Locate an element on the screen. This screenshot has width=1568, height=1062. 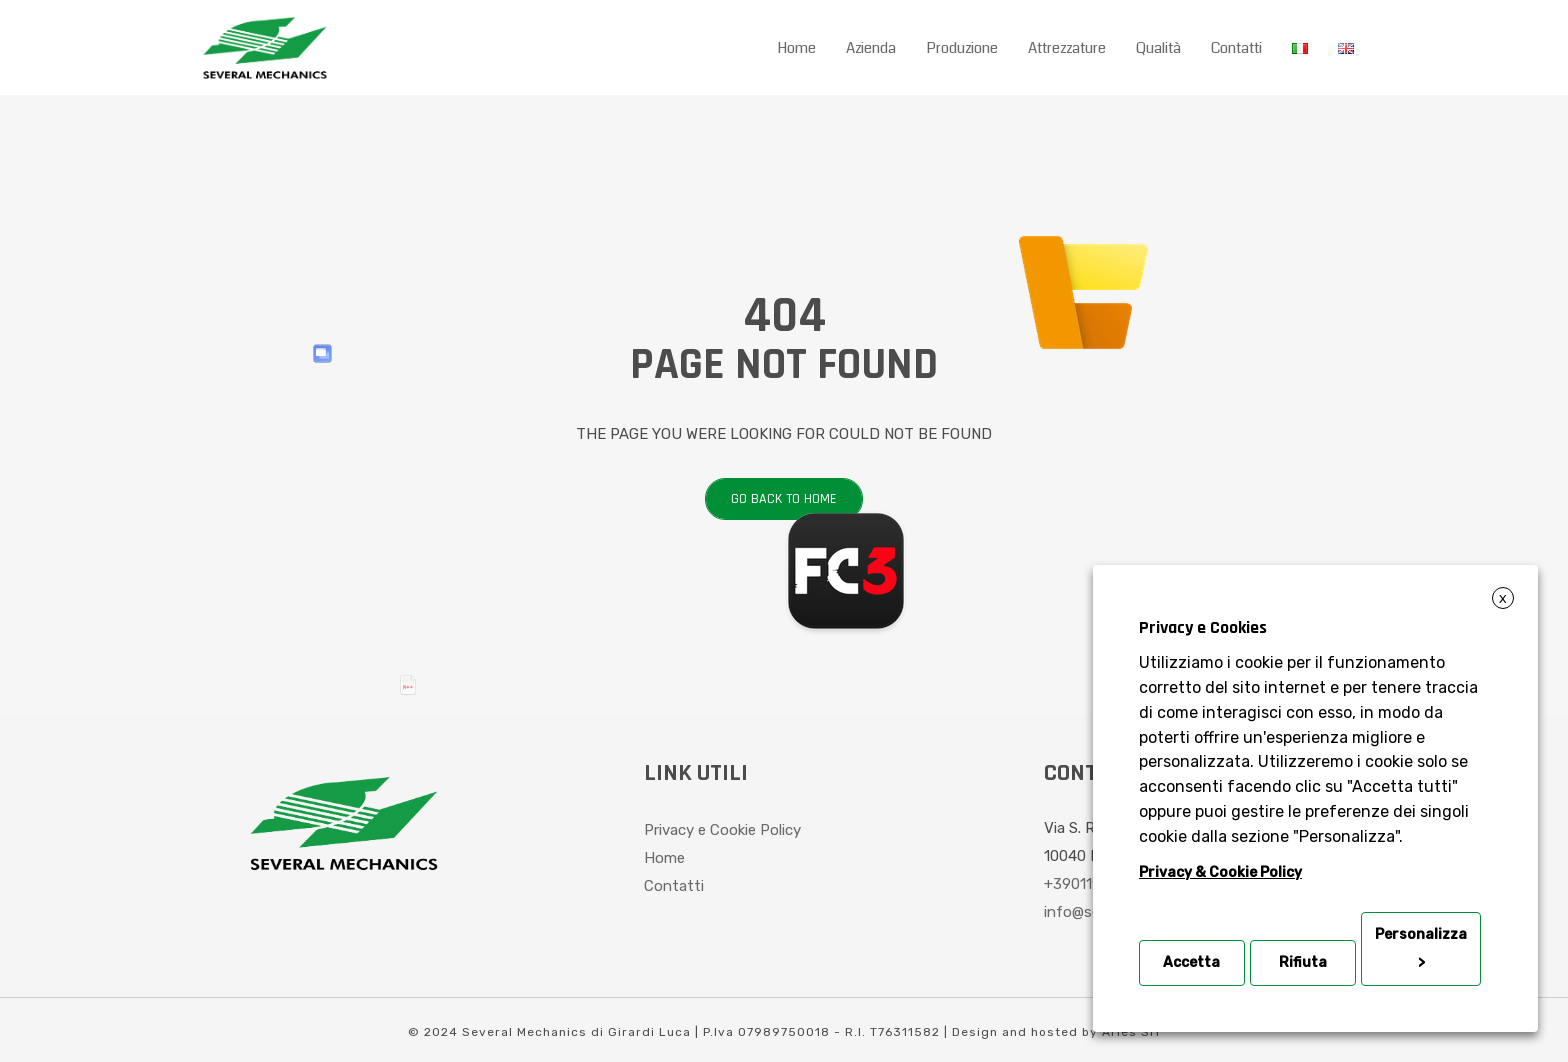
manage startup applications and session settings is located at coordinates (322, 353).